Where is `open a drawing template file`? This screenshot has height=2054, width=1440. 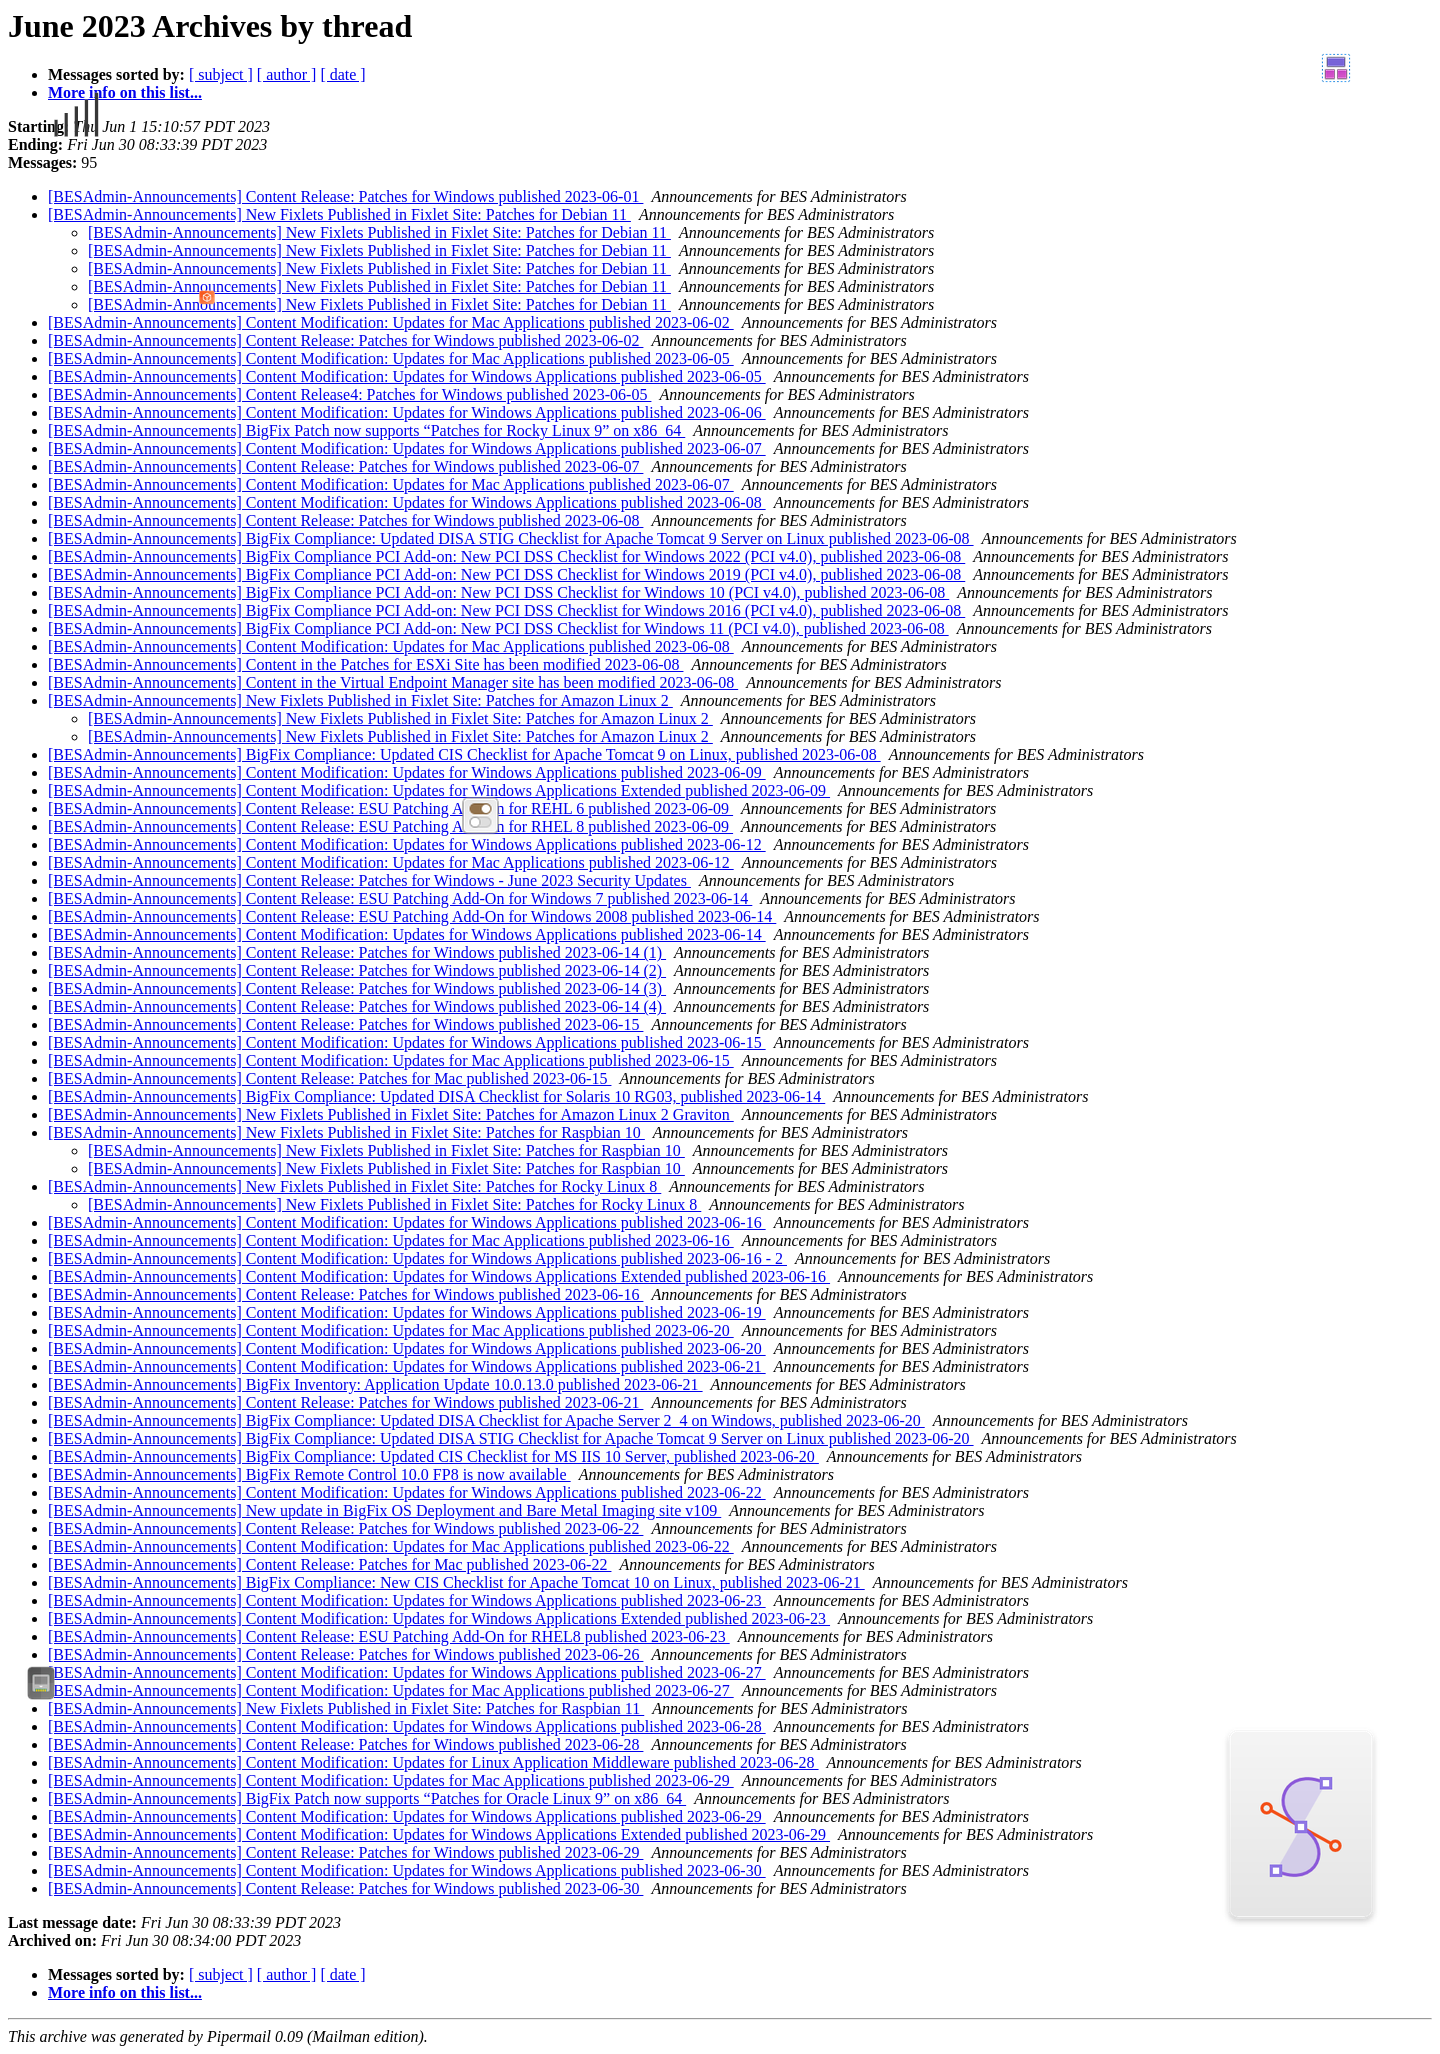
open a drawing template file is located at coordinates (1301, 1827).